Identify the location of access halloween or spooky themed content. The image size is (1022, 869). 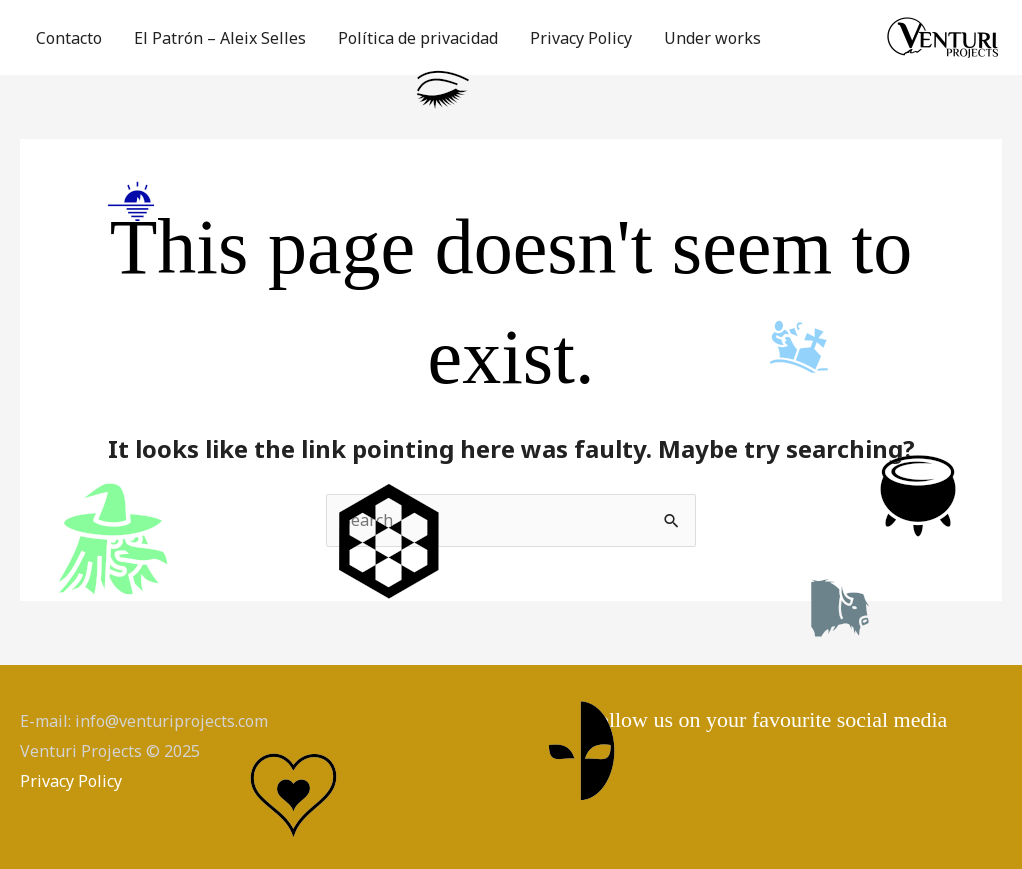
(113, 539).